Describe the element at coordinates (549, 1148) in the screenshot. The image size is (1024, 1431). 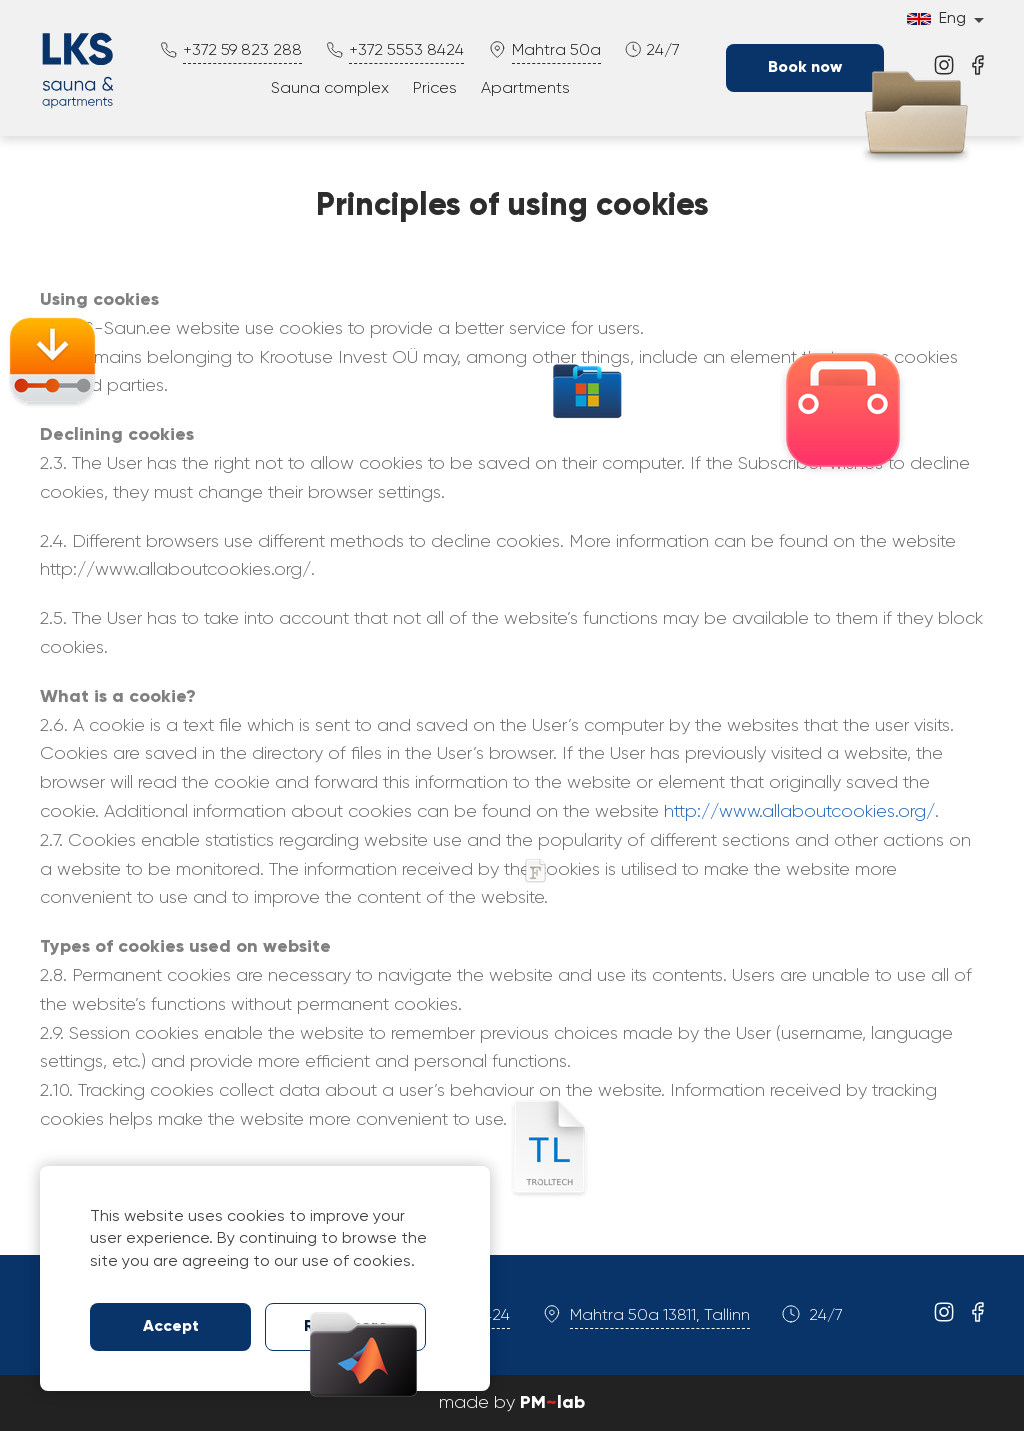
I see `a Qt Linguist translation file` at that location.